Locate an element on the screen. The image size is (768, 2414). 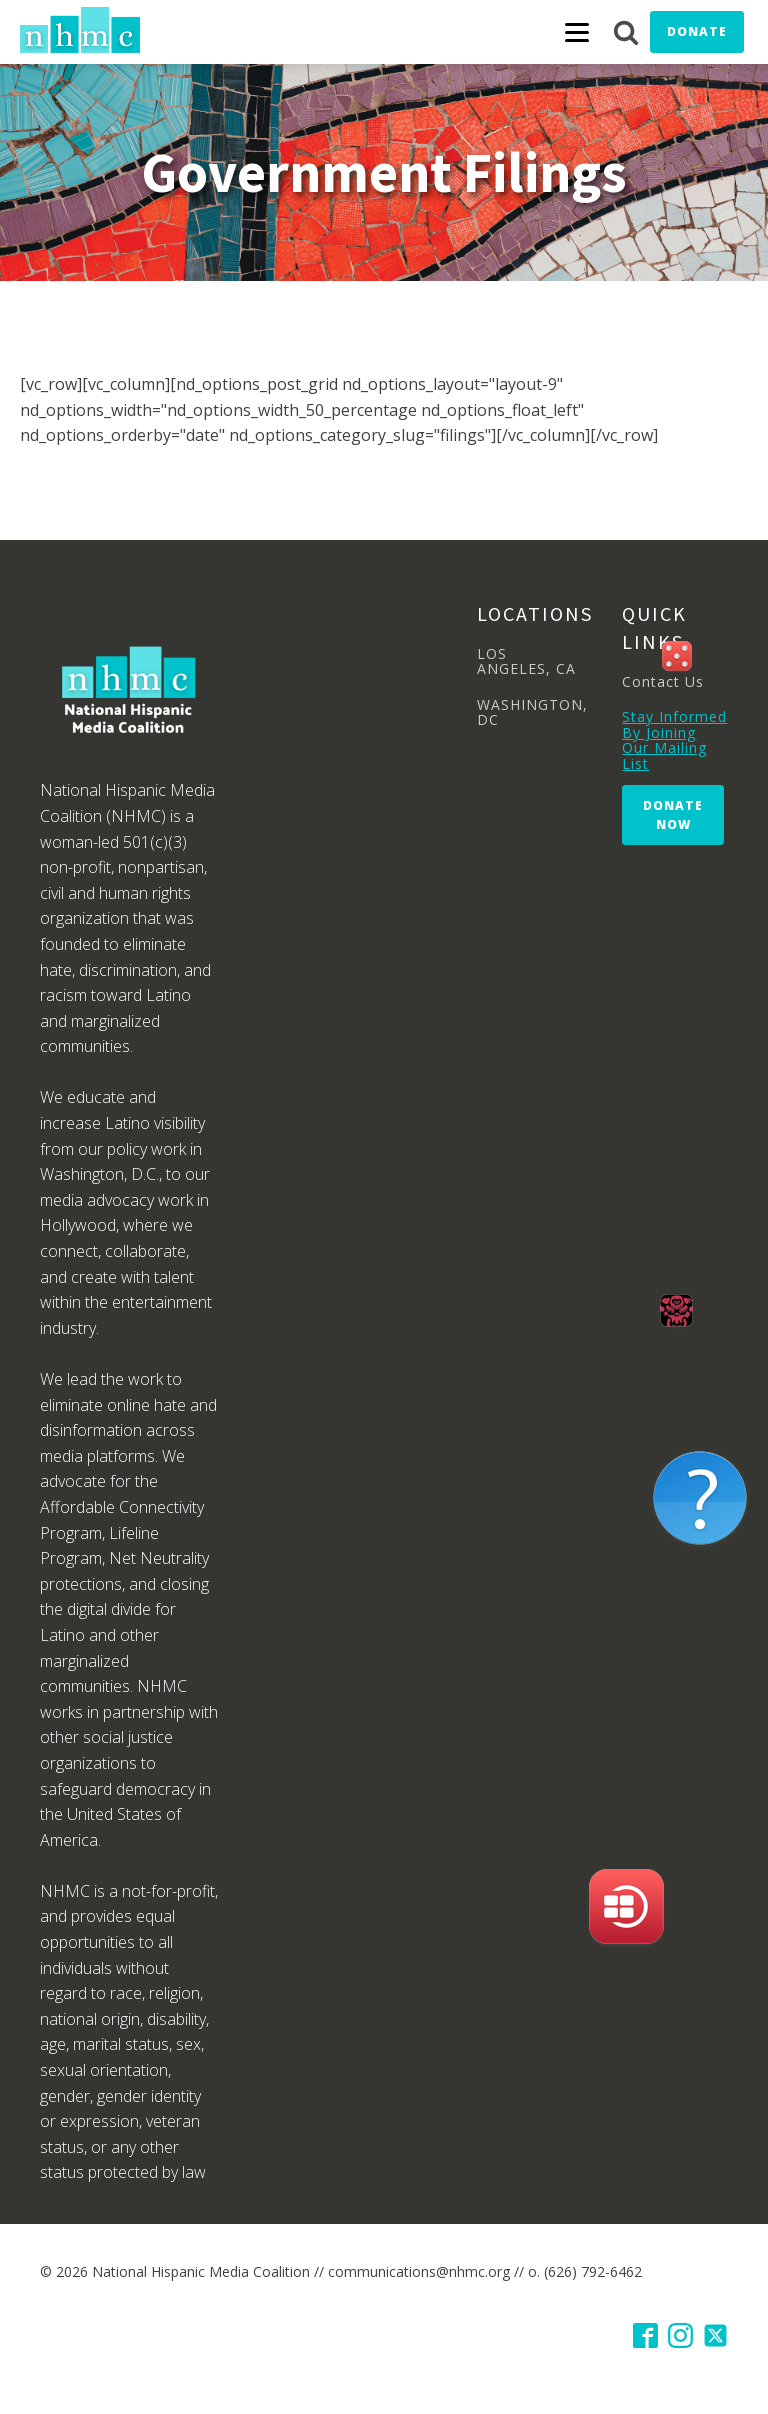
launch helltaker game is located at coordinates (676, 1310).